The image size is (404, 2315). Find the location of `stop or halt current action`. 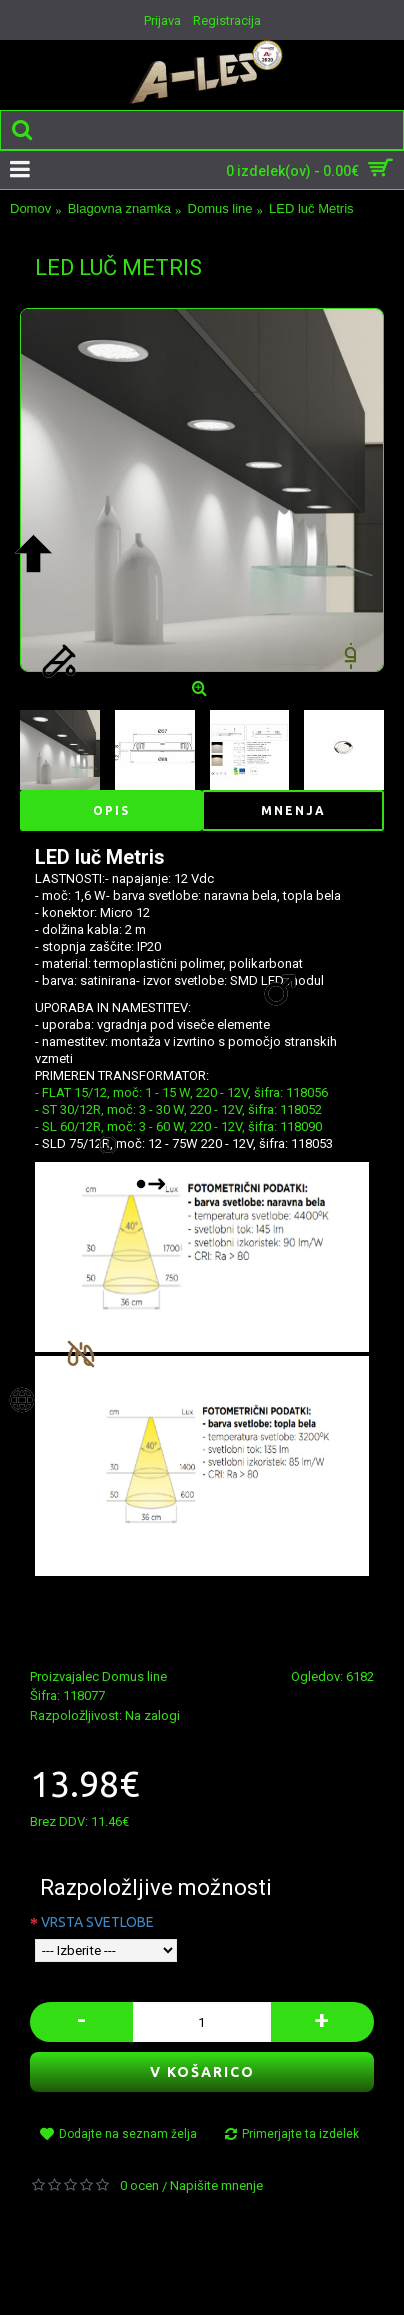

stop or halt current action is located at coordinates (108, 1145).